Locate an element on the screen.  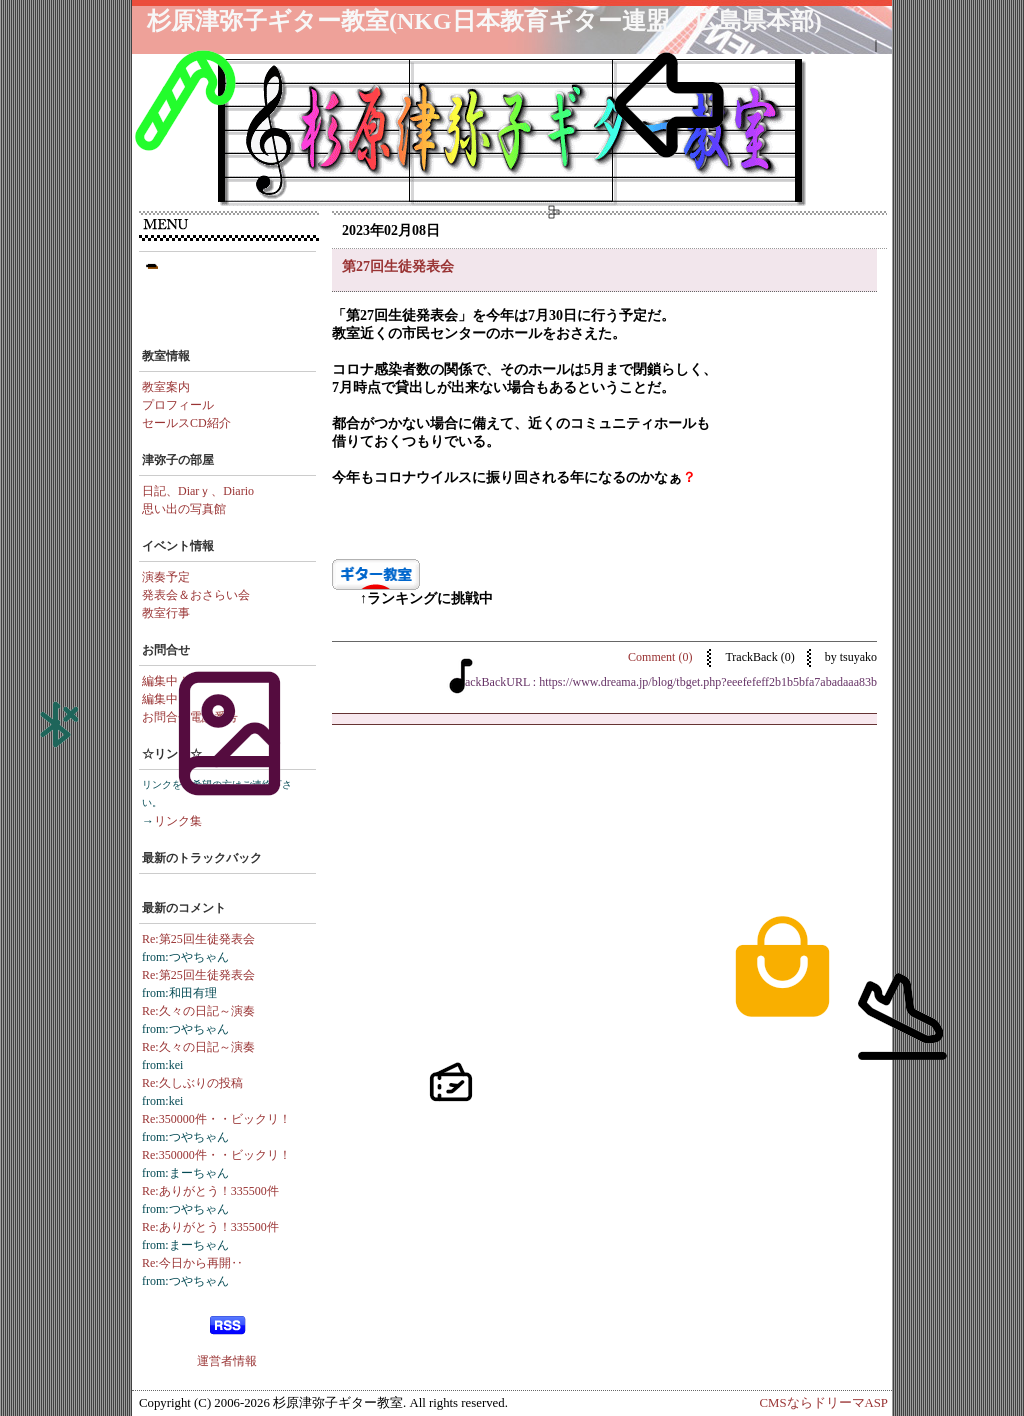
view photo album or image gallery is located at coordinates (229, 733).